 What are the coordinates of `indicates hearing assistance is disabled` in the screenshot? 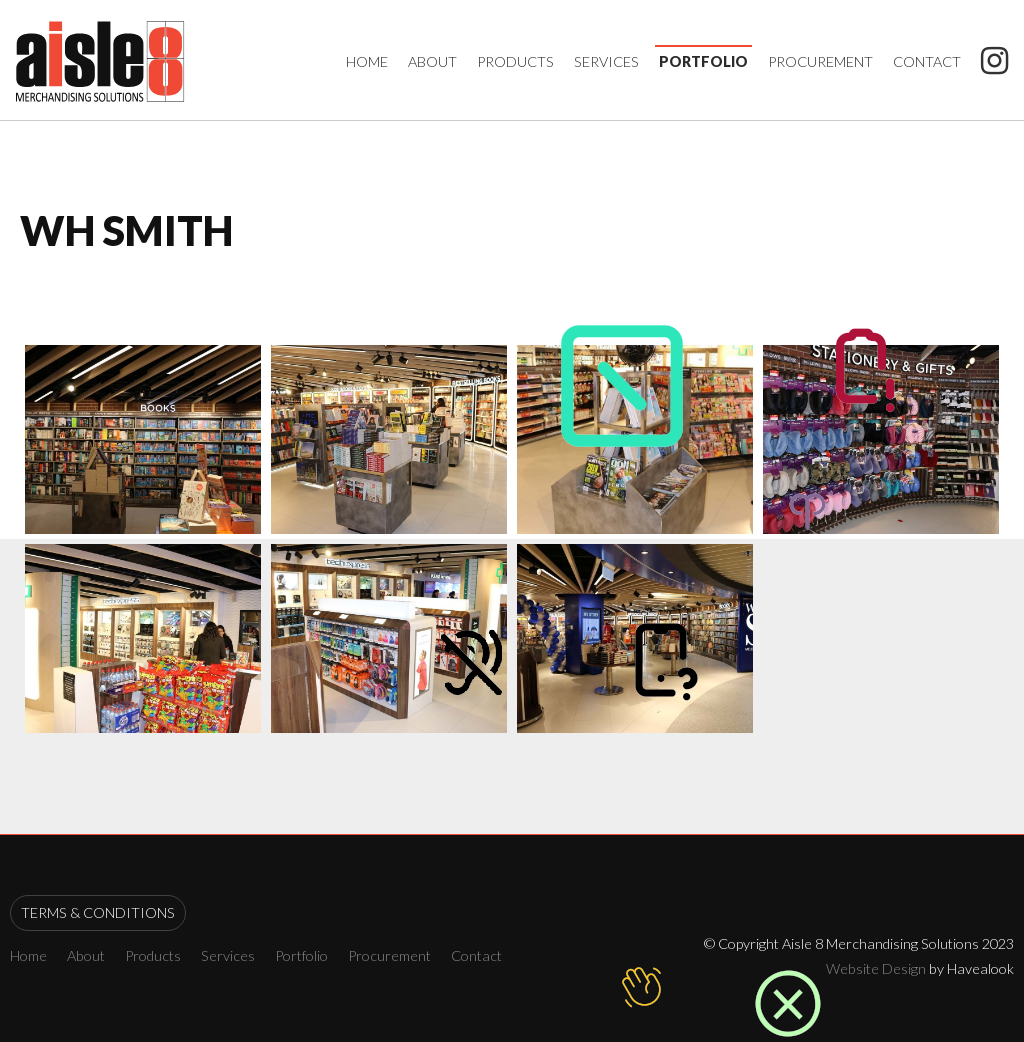 It's located at (473, 662).